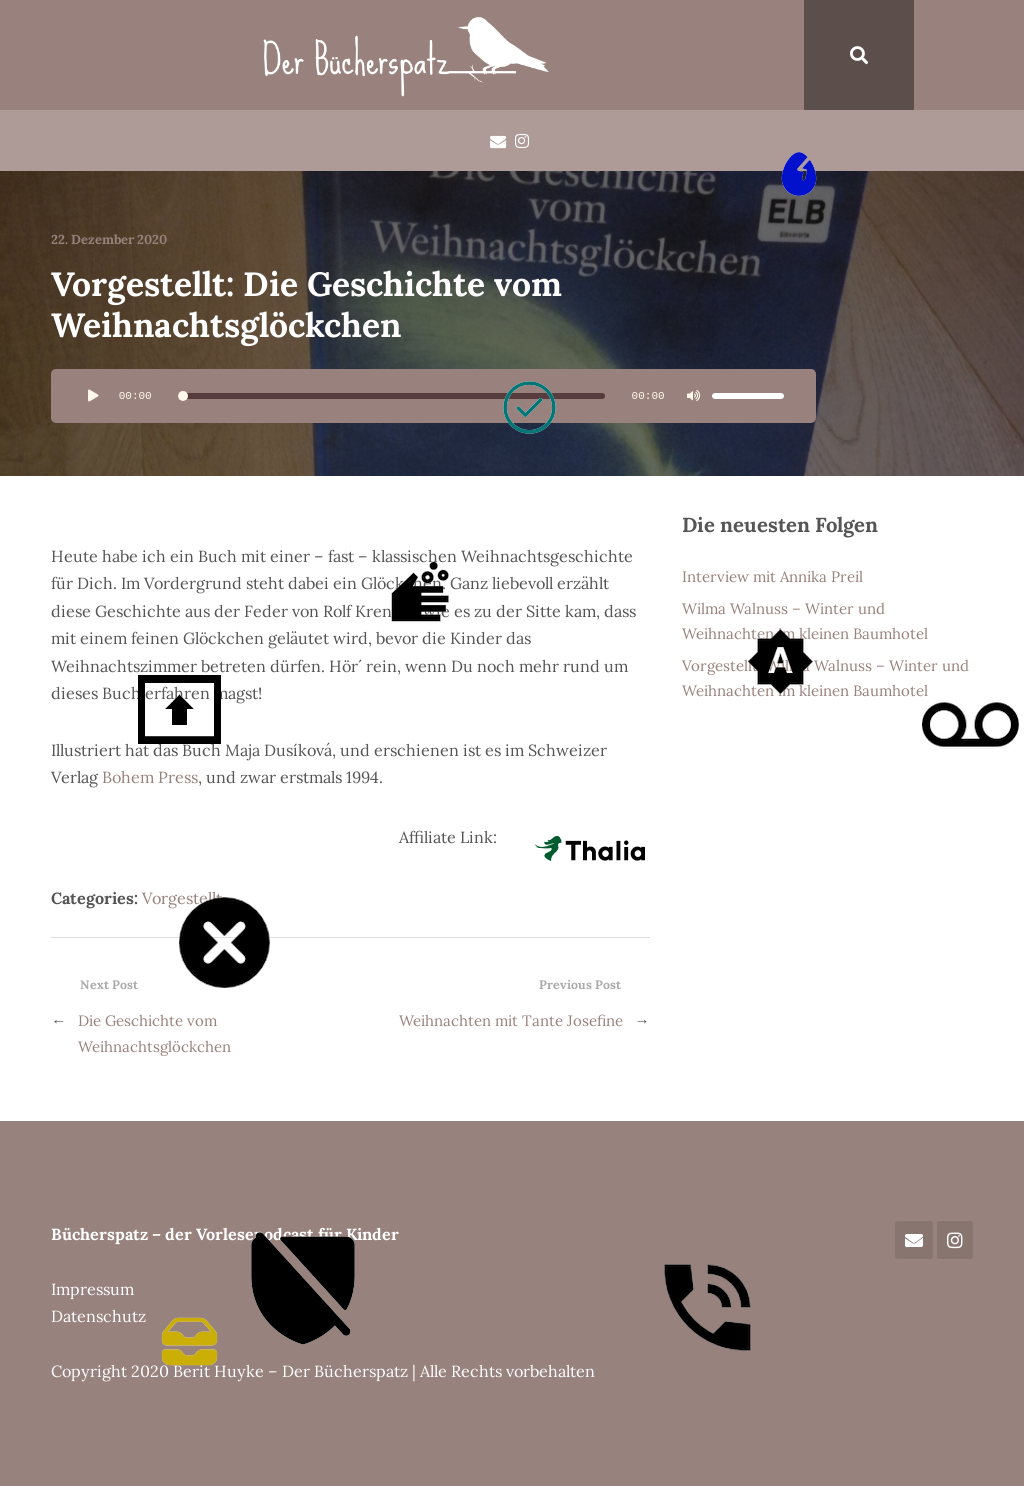  I want to click on present to all or share screen, so click(179, 709).